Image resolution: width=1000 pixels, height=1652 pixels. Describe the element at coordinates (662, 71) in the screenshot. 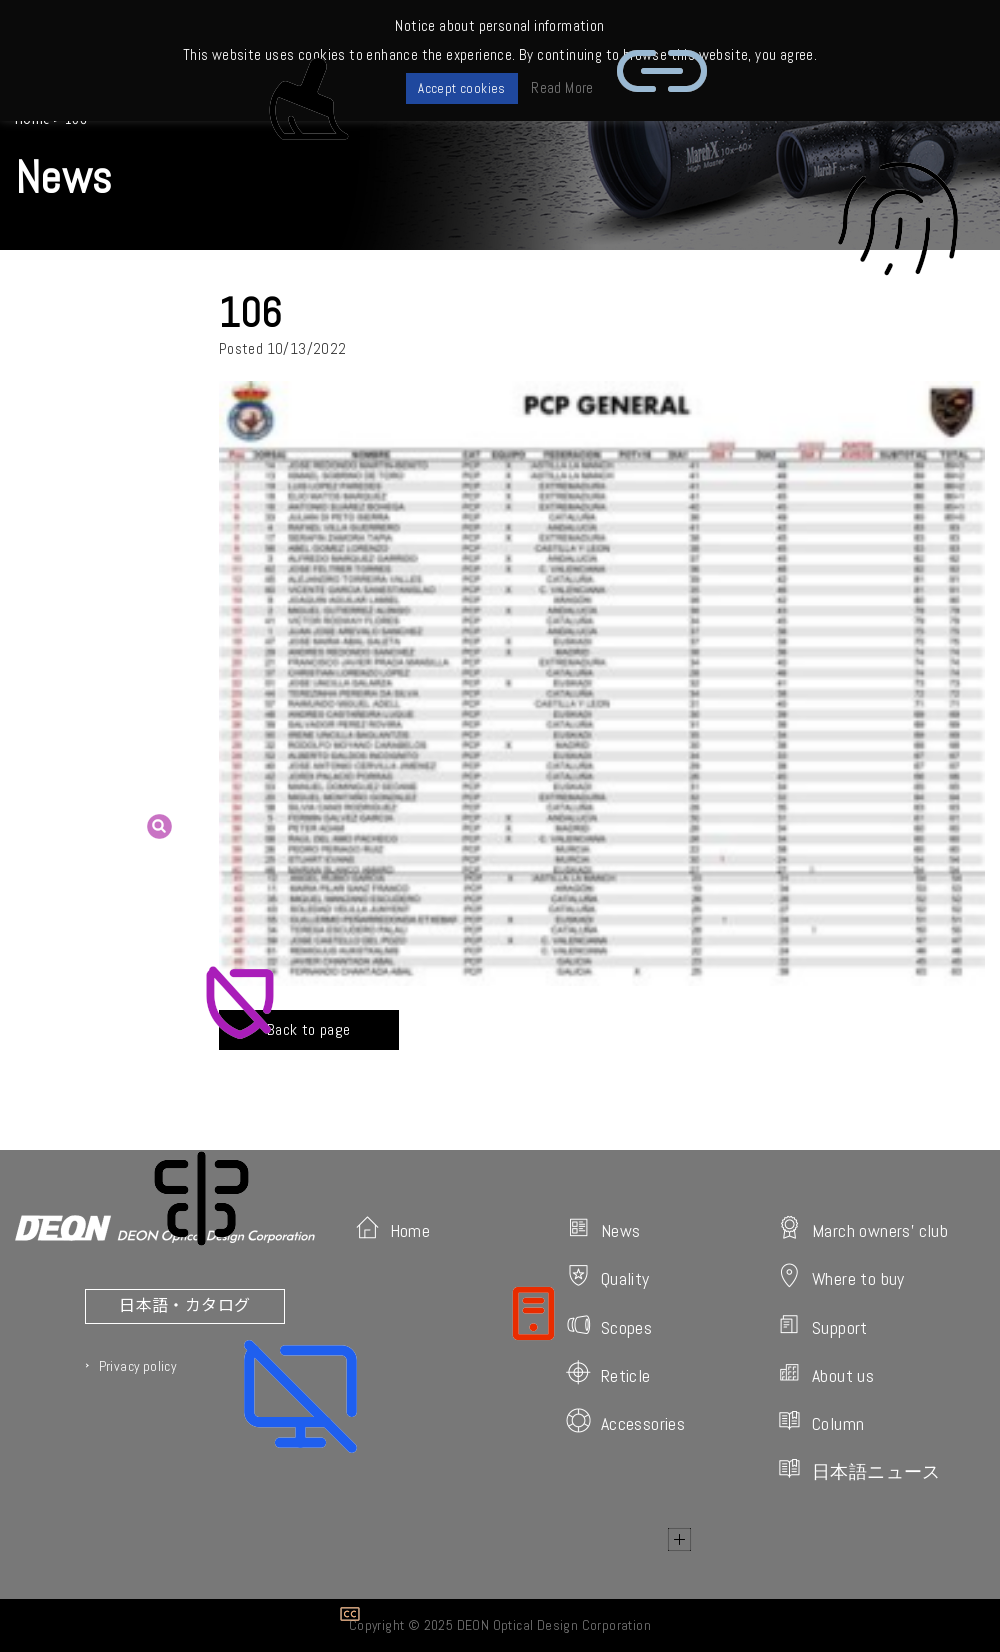

I see `copy link to clipboard` at that location.